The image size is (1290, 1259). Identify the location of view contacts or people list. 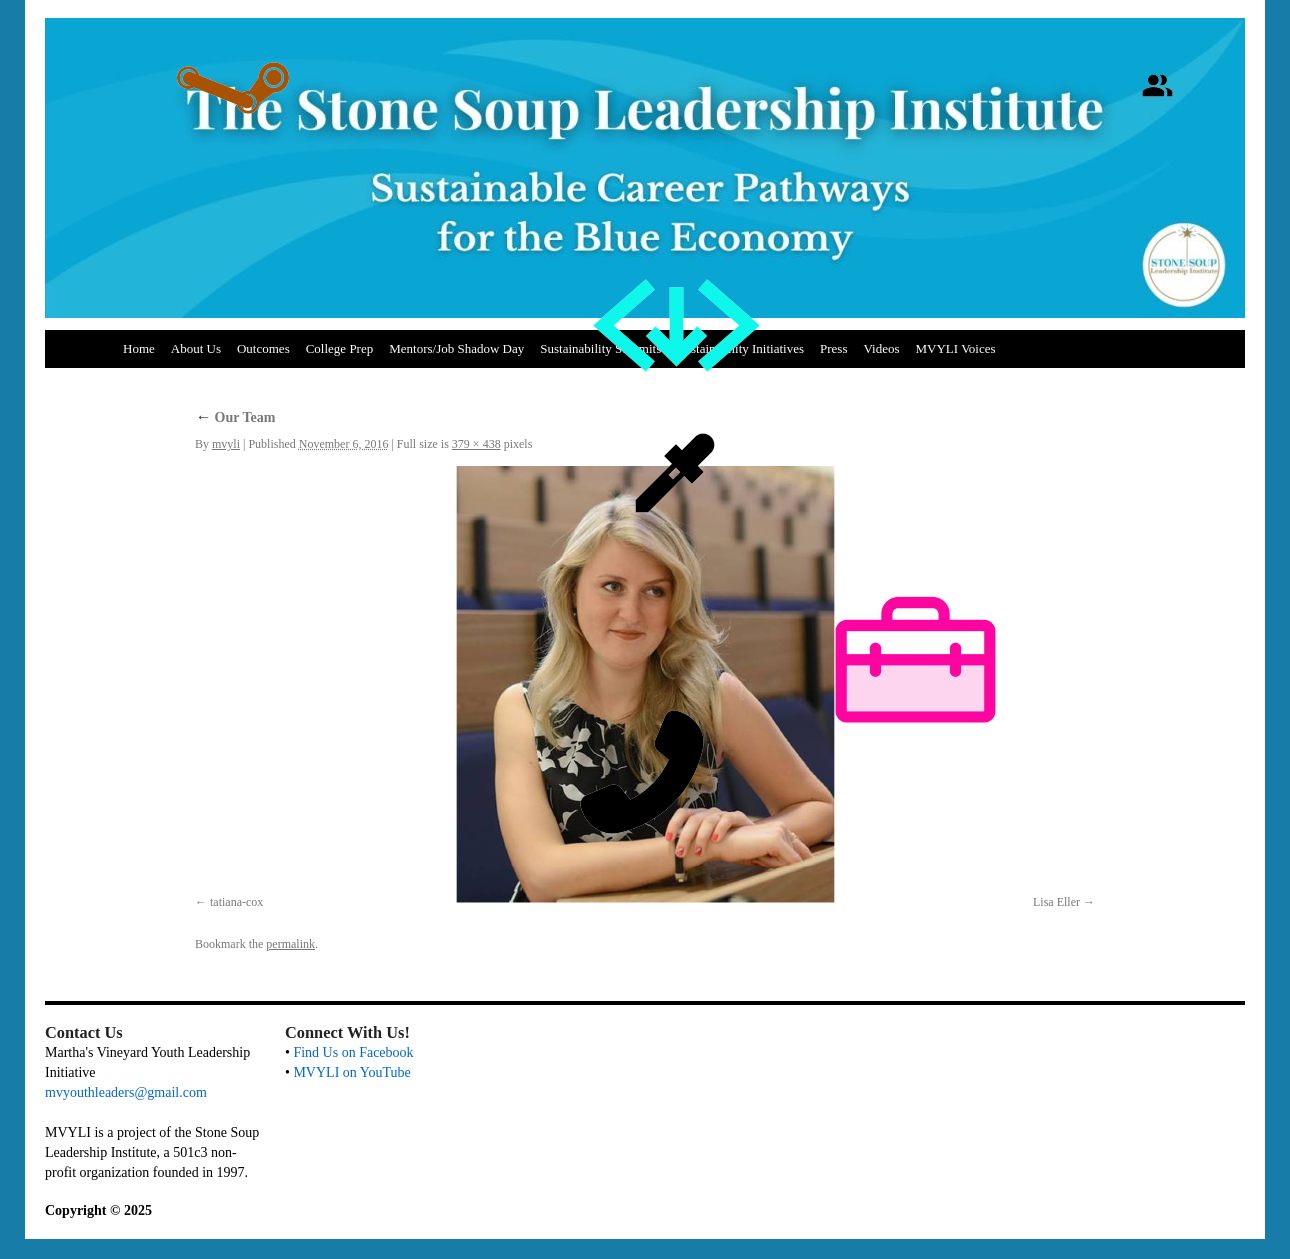
(1157, 85).